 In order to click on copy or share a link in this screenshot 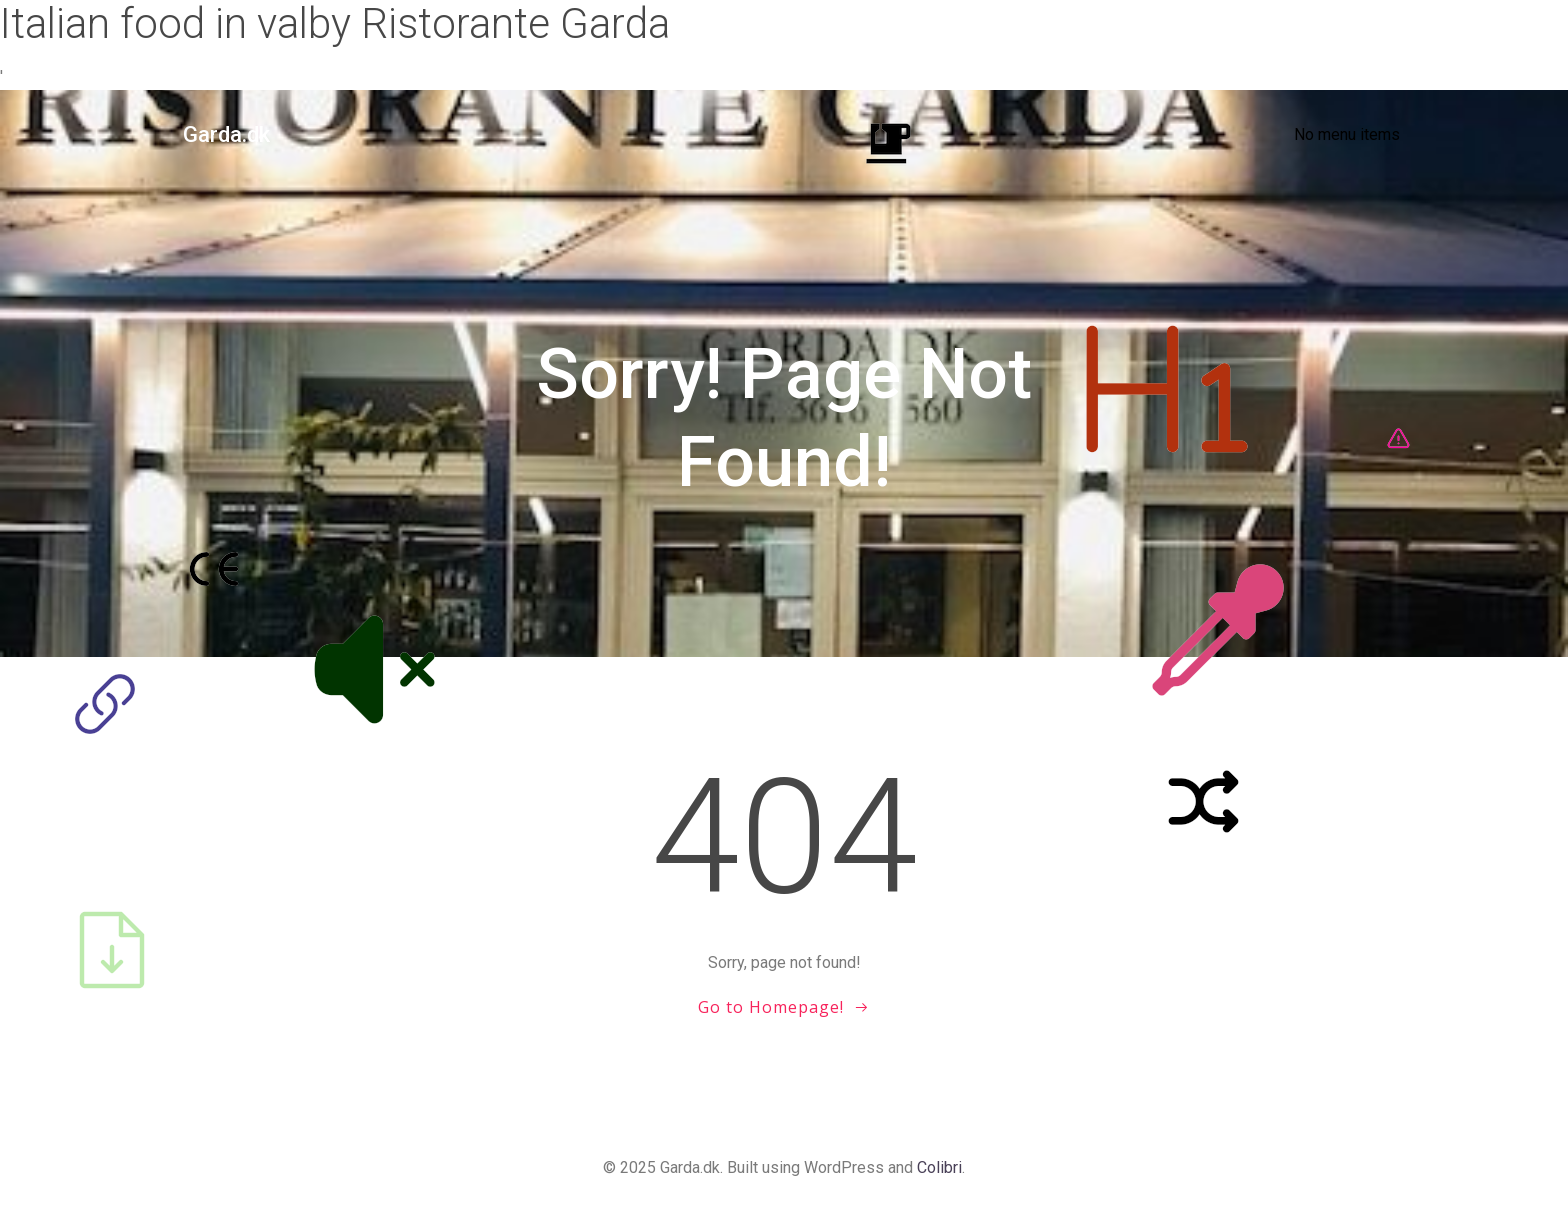, I will do `click(105, 704)`.